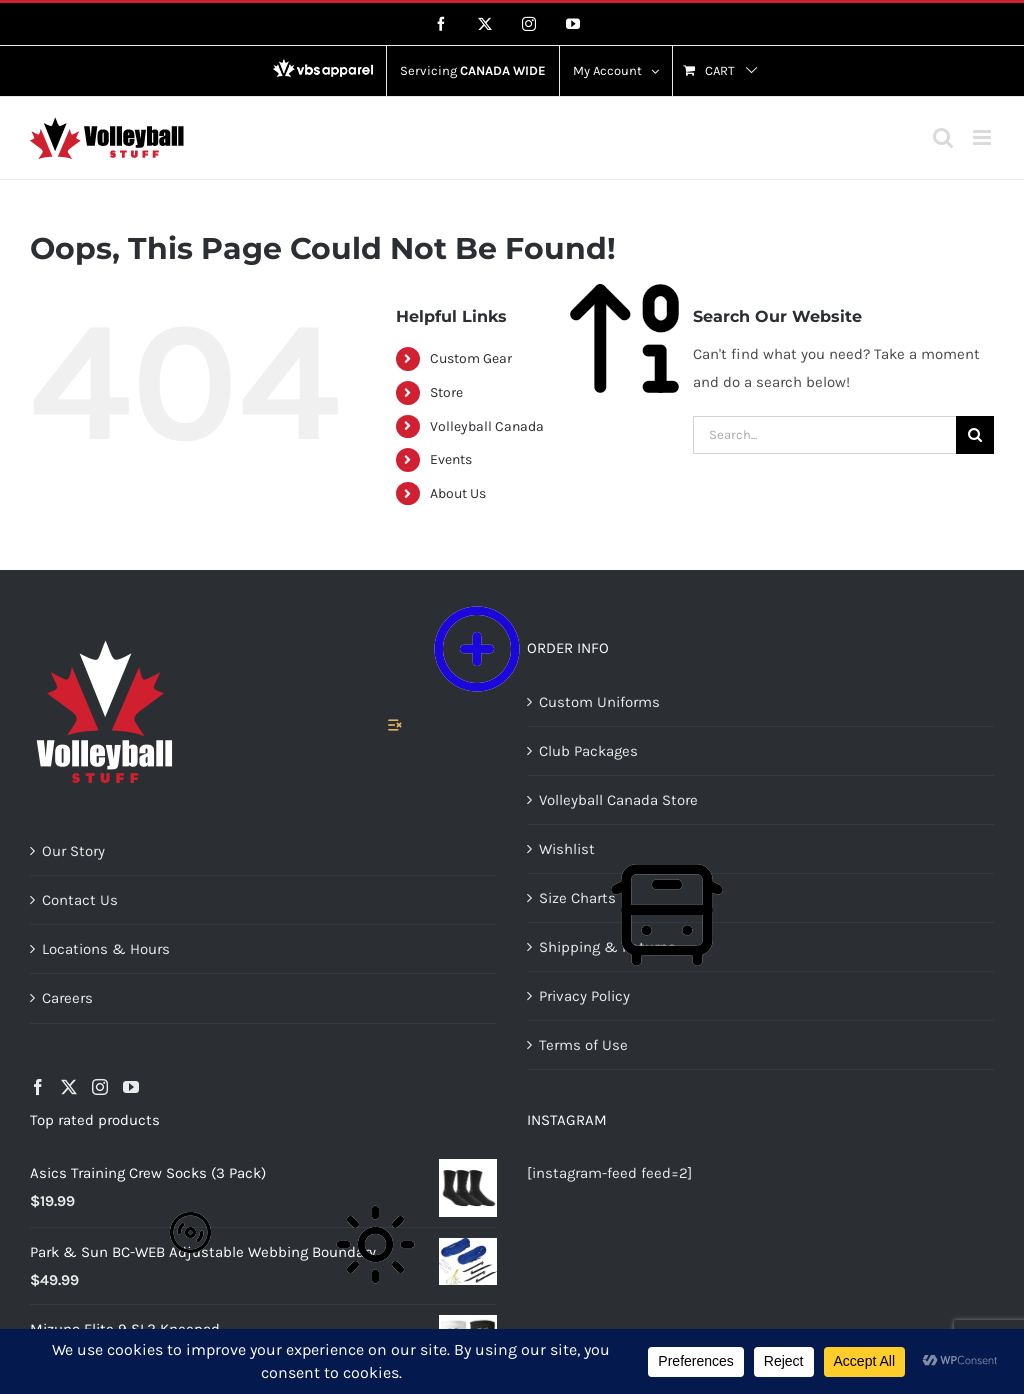 Image resolution: width=1024 pixels, height=1394 pixels. What do you see at coordinates (375, 1244) in the screenshot?
I see `switch to light mode` at bounding box center [375, 1244].